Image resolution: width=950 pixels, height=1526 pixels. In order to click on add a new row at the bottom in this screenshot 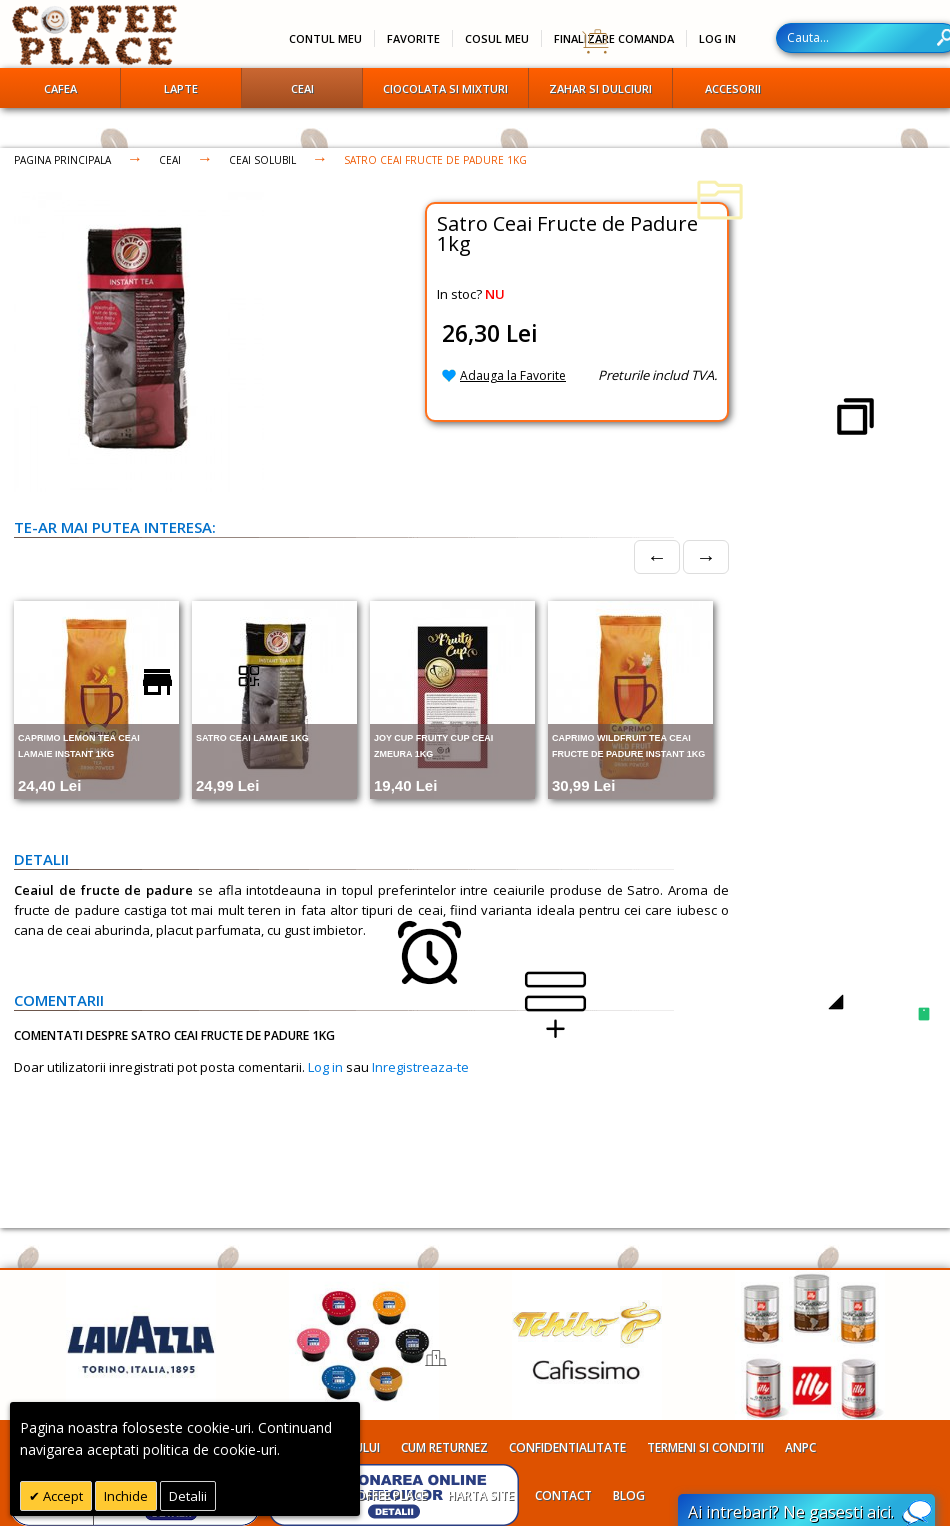, I will do `click(555, 999)`.